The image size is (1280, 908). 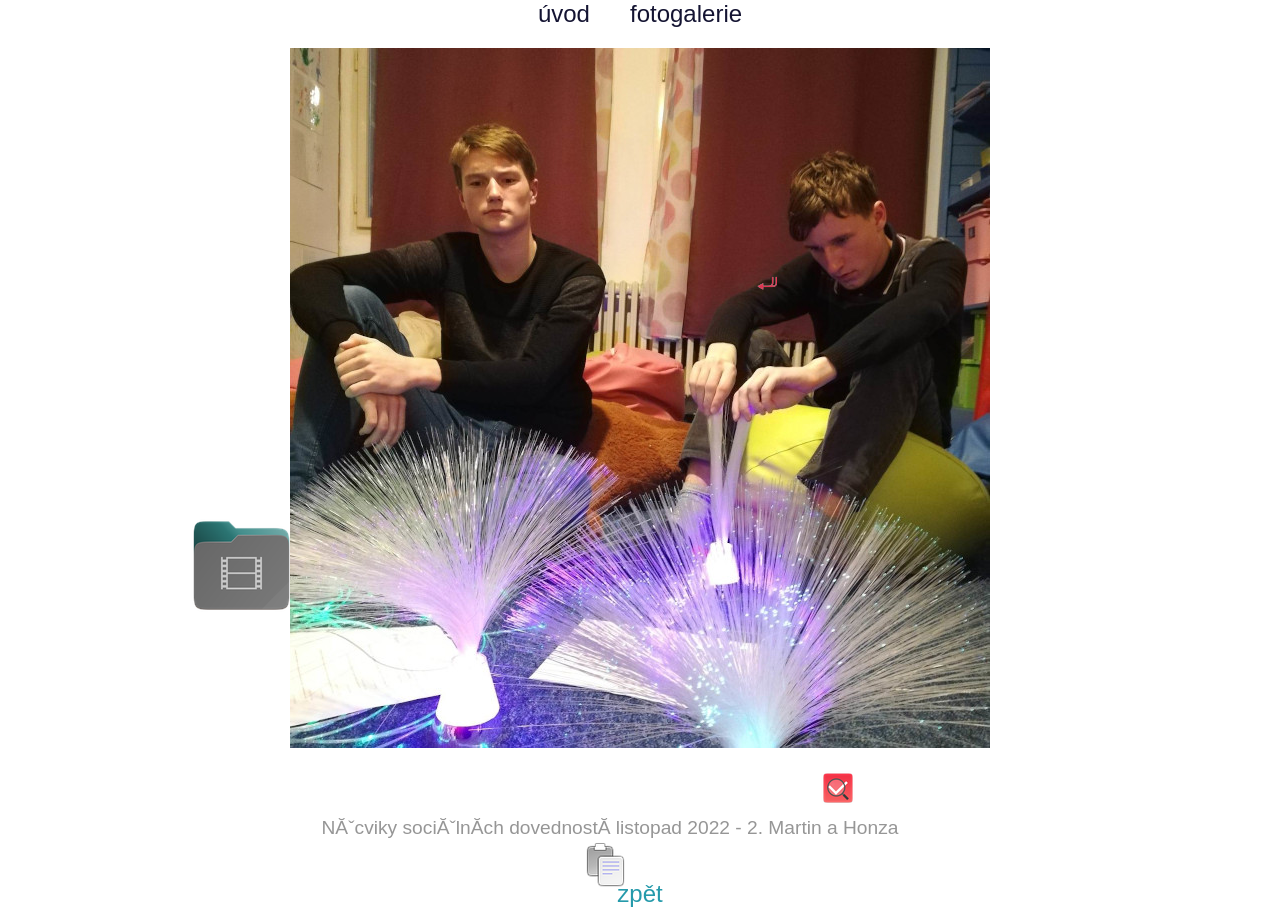 I want to click on open your videos folder, so click(x=241, y=565).